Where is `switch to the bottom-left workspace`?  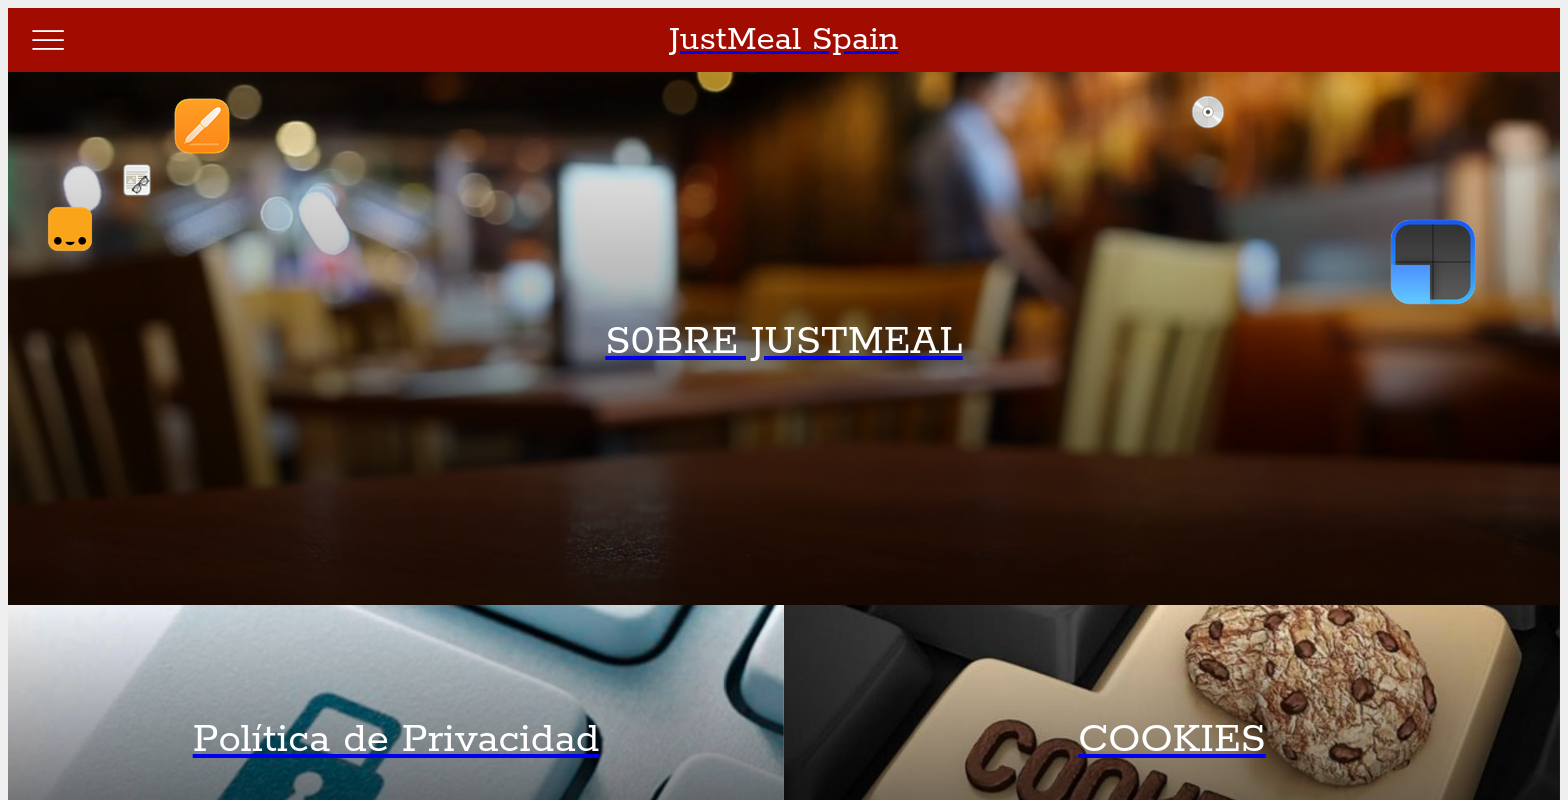 switch to the bottom-left workspace is located at coordinates (1433, 262).